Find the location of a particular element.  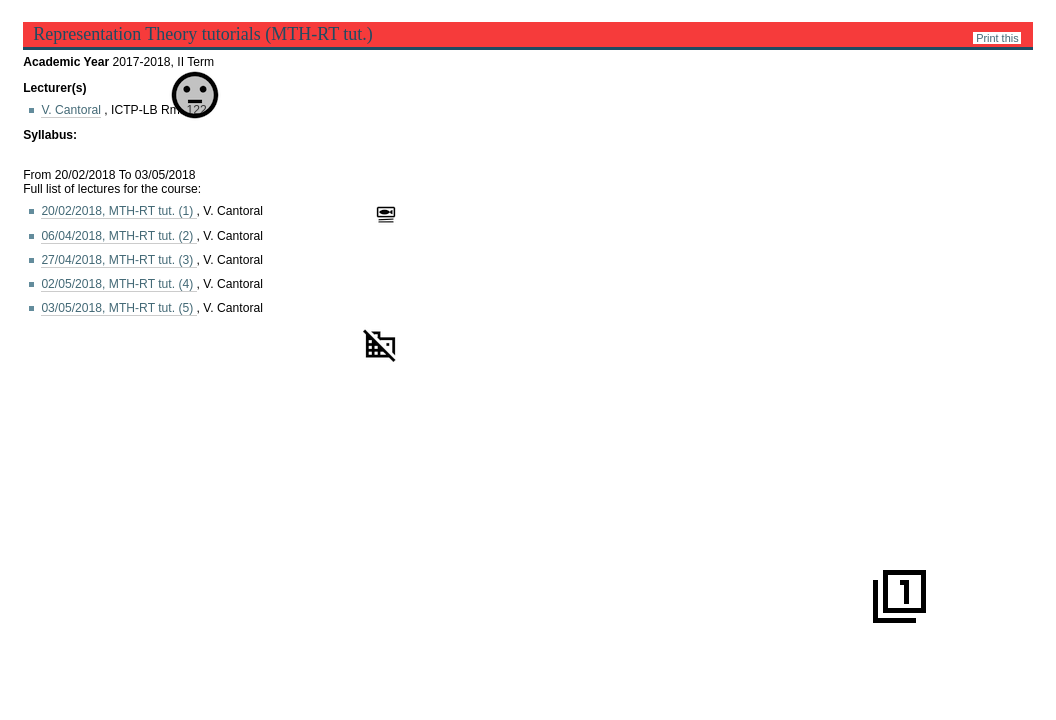

indicates neutral feedback or rating is located at coordinates (195, 95).